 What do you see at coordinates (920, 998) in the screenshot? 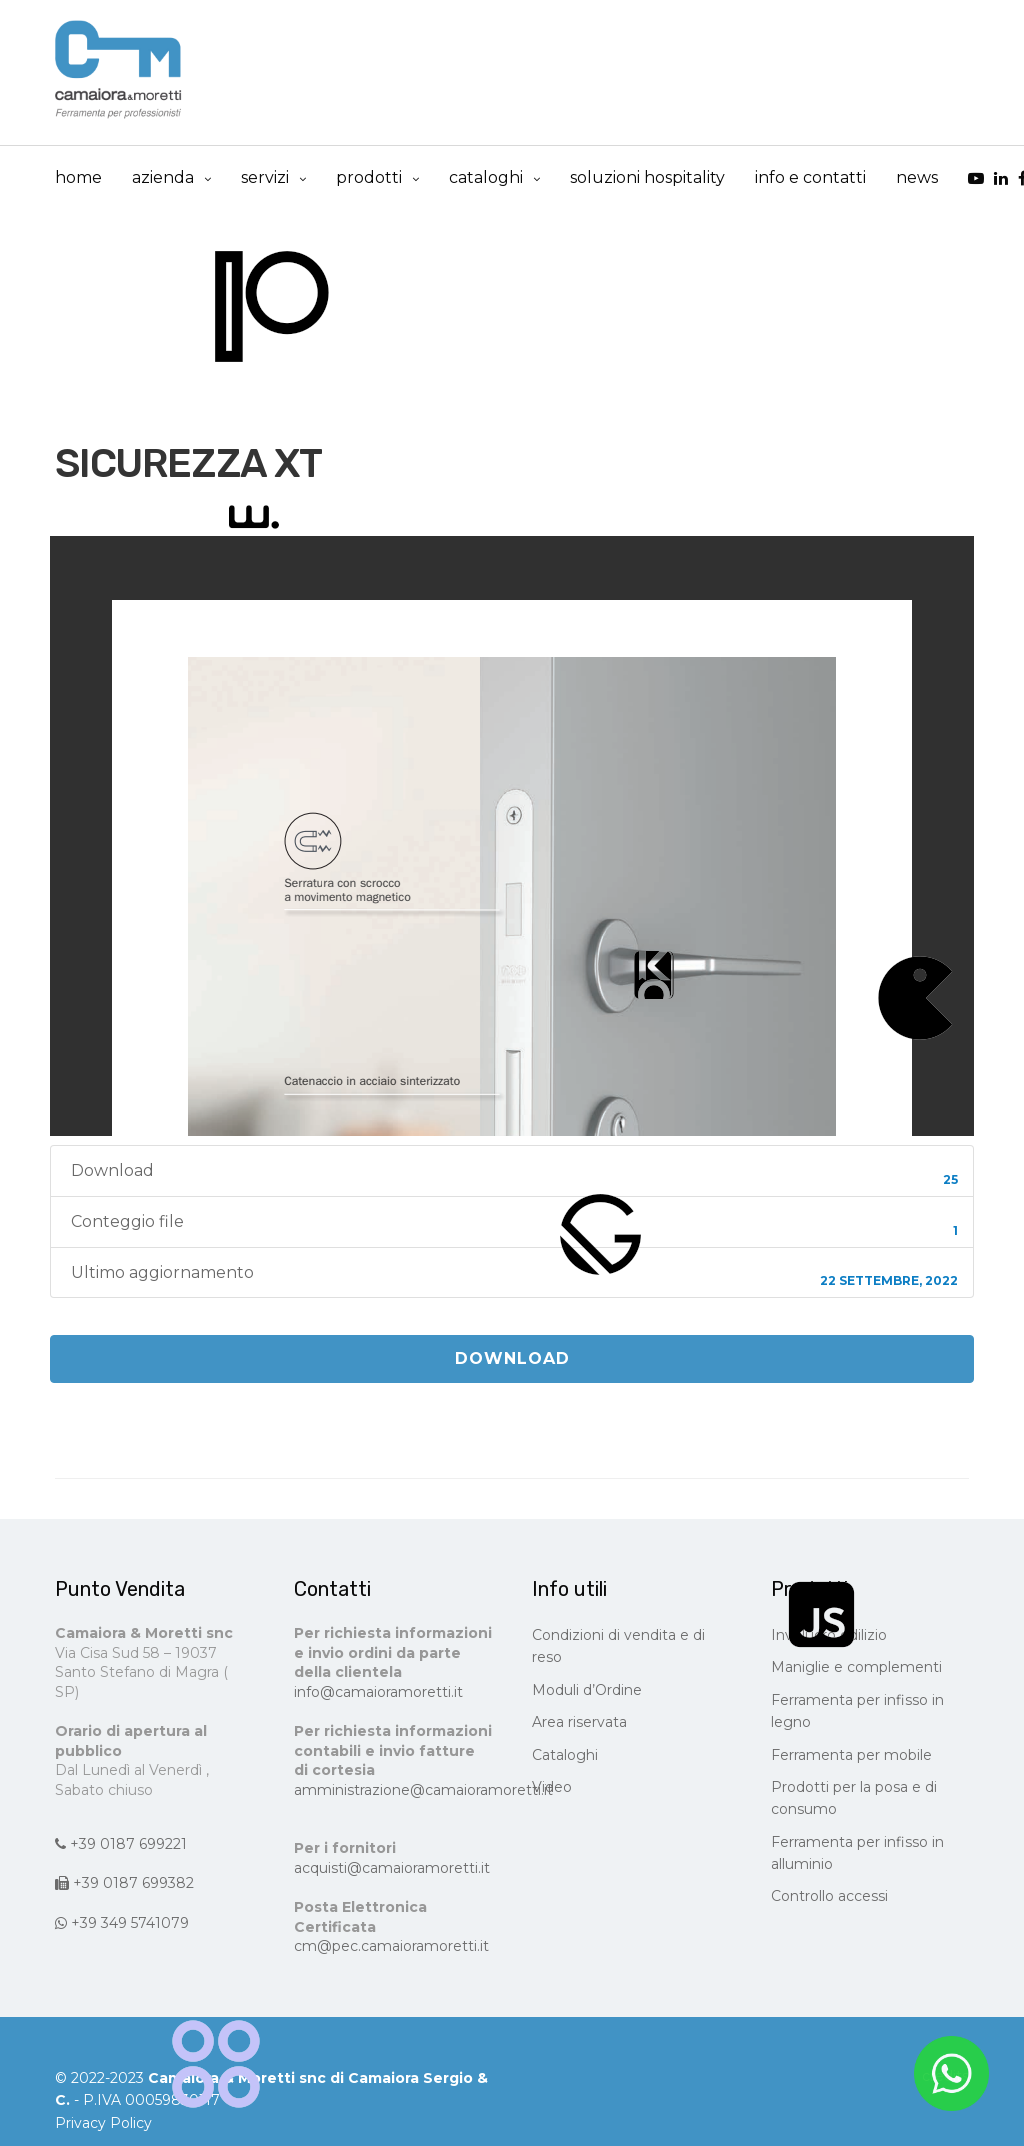
I see `open games or gaming section` at bounding box center [920, 998].